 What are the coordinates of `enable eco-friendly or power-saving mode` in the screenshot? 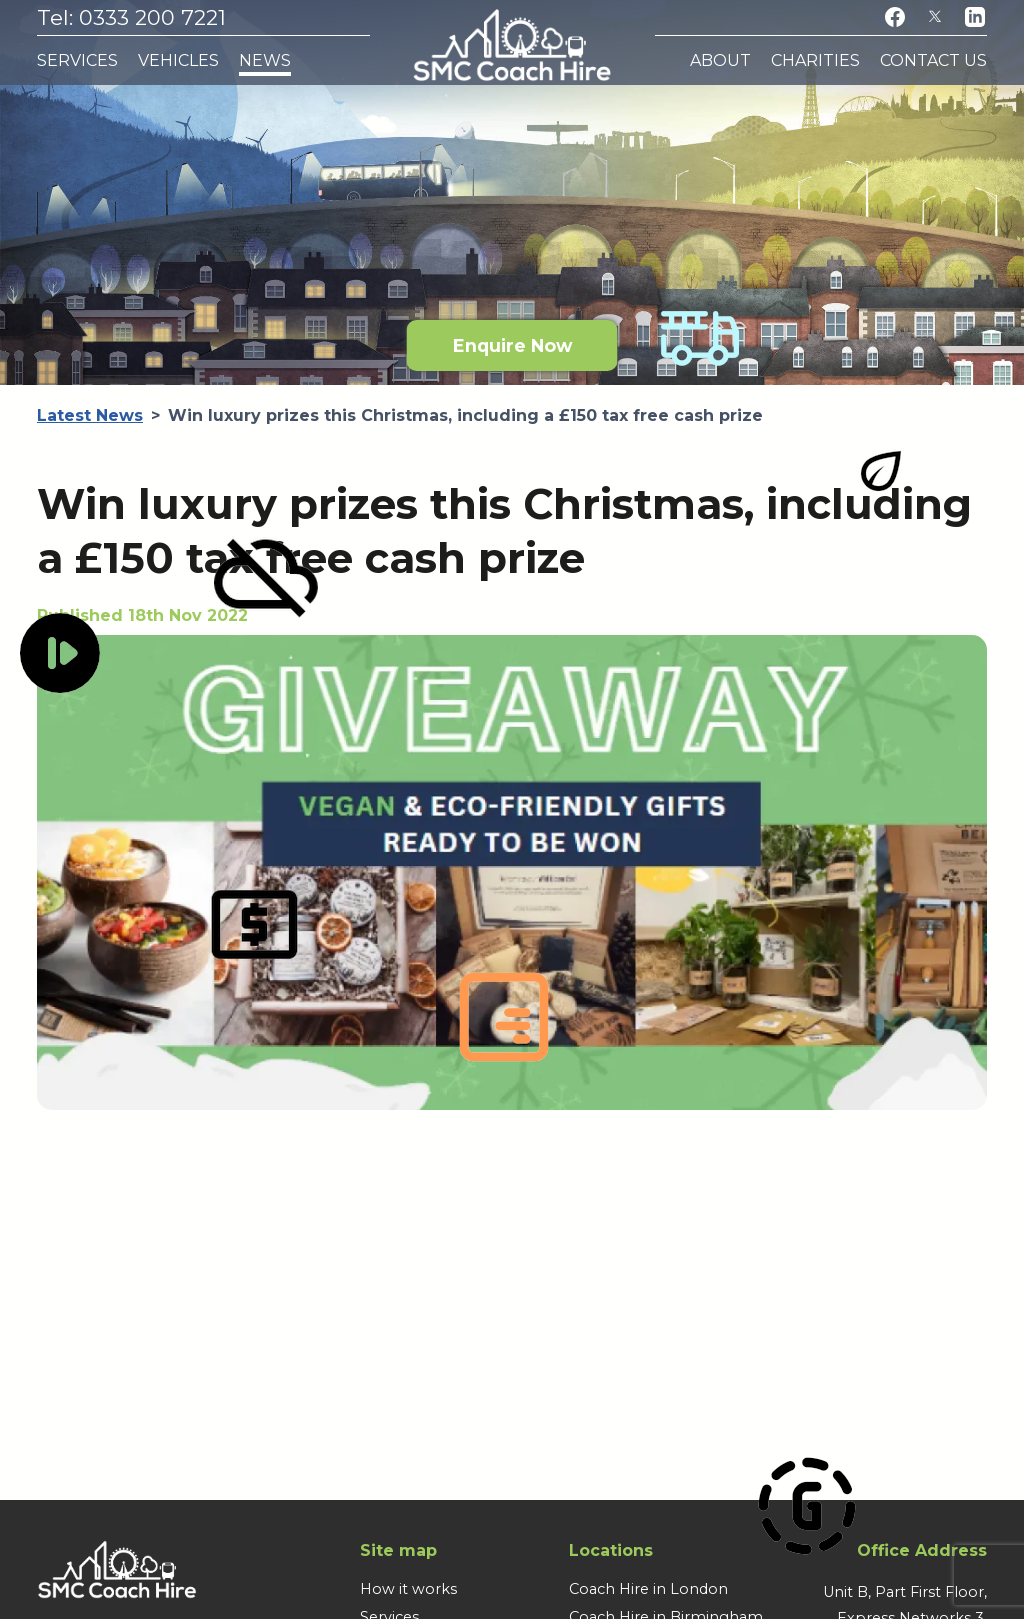 It's located at (881, 471).